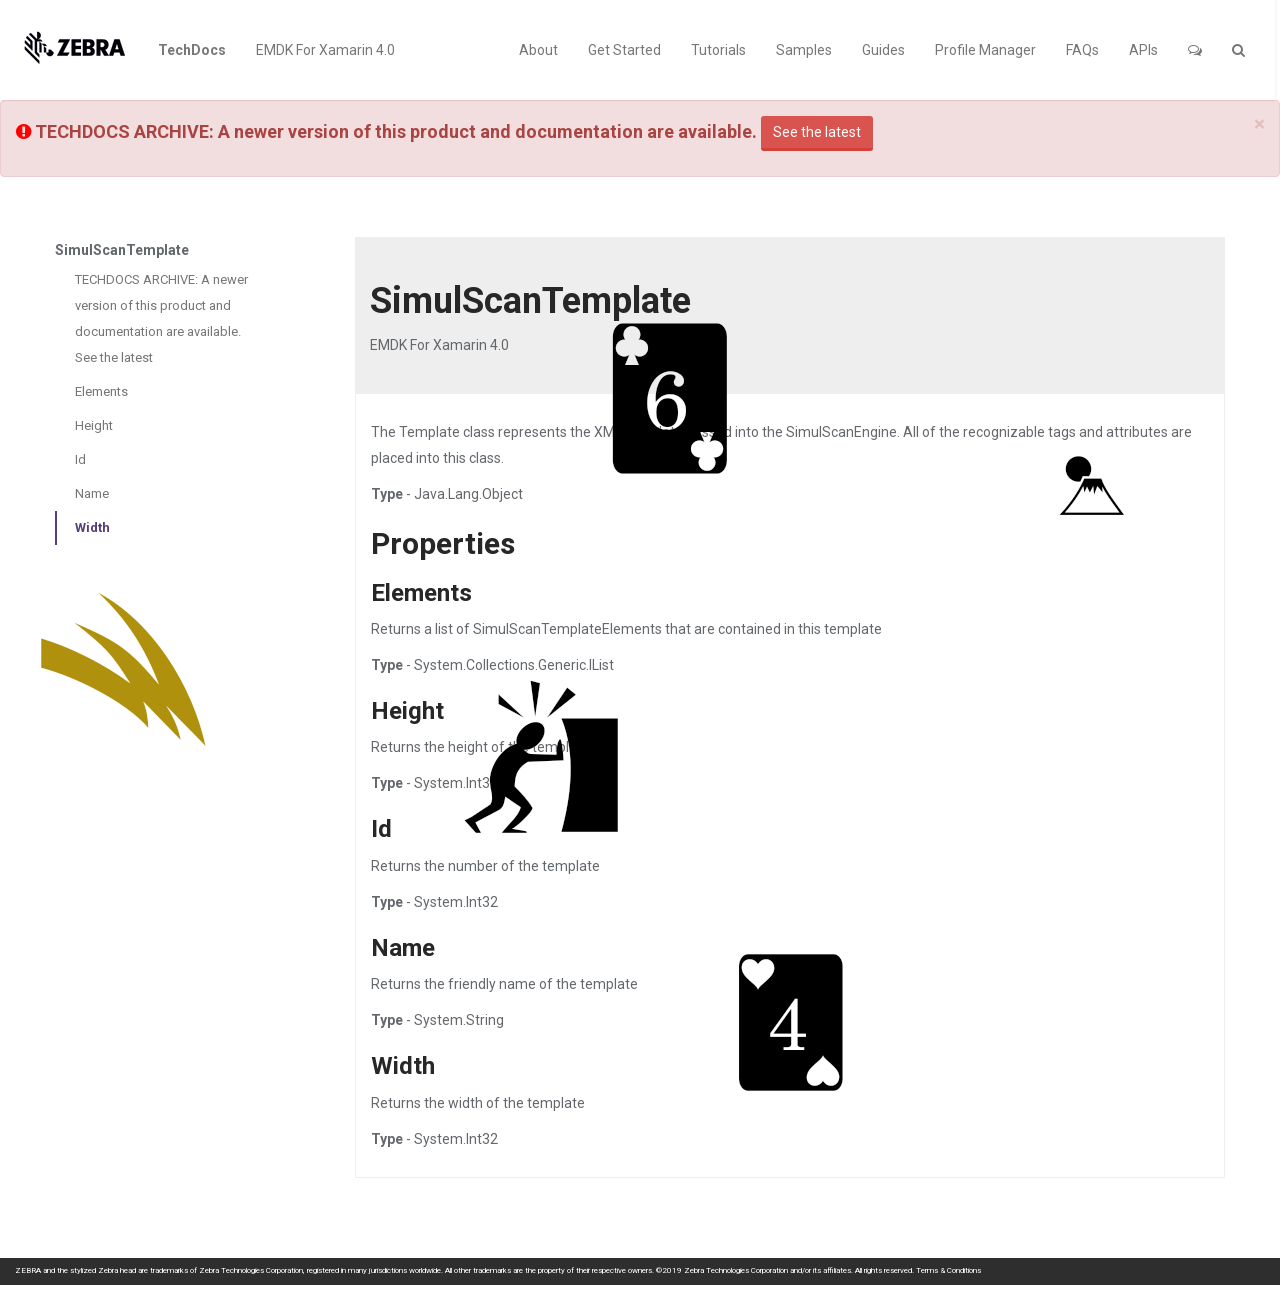  I want to click on indicates wind or air movement effect, so click(122, 673).